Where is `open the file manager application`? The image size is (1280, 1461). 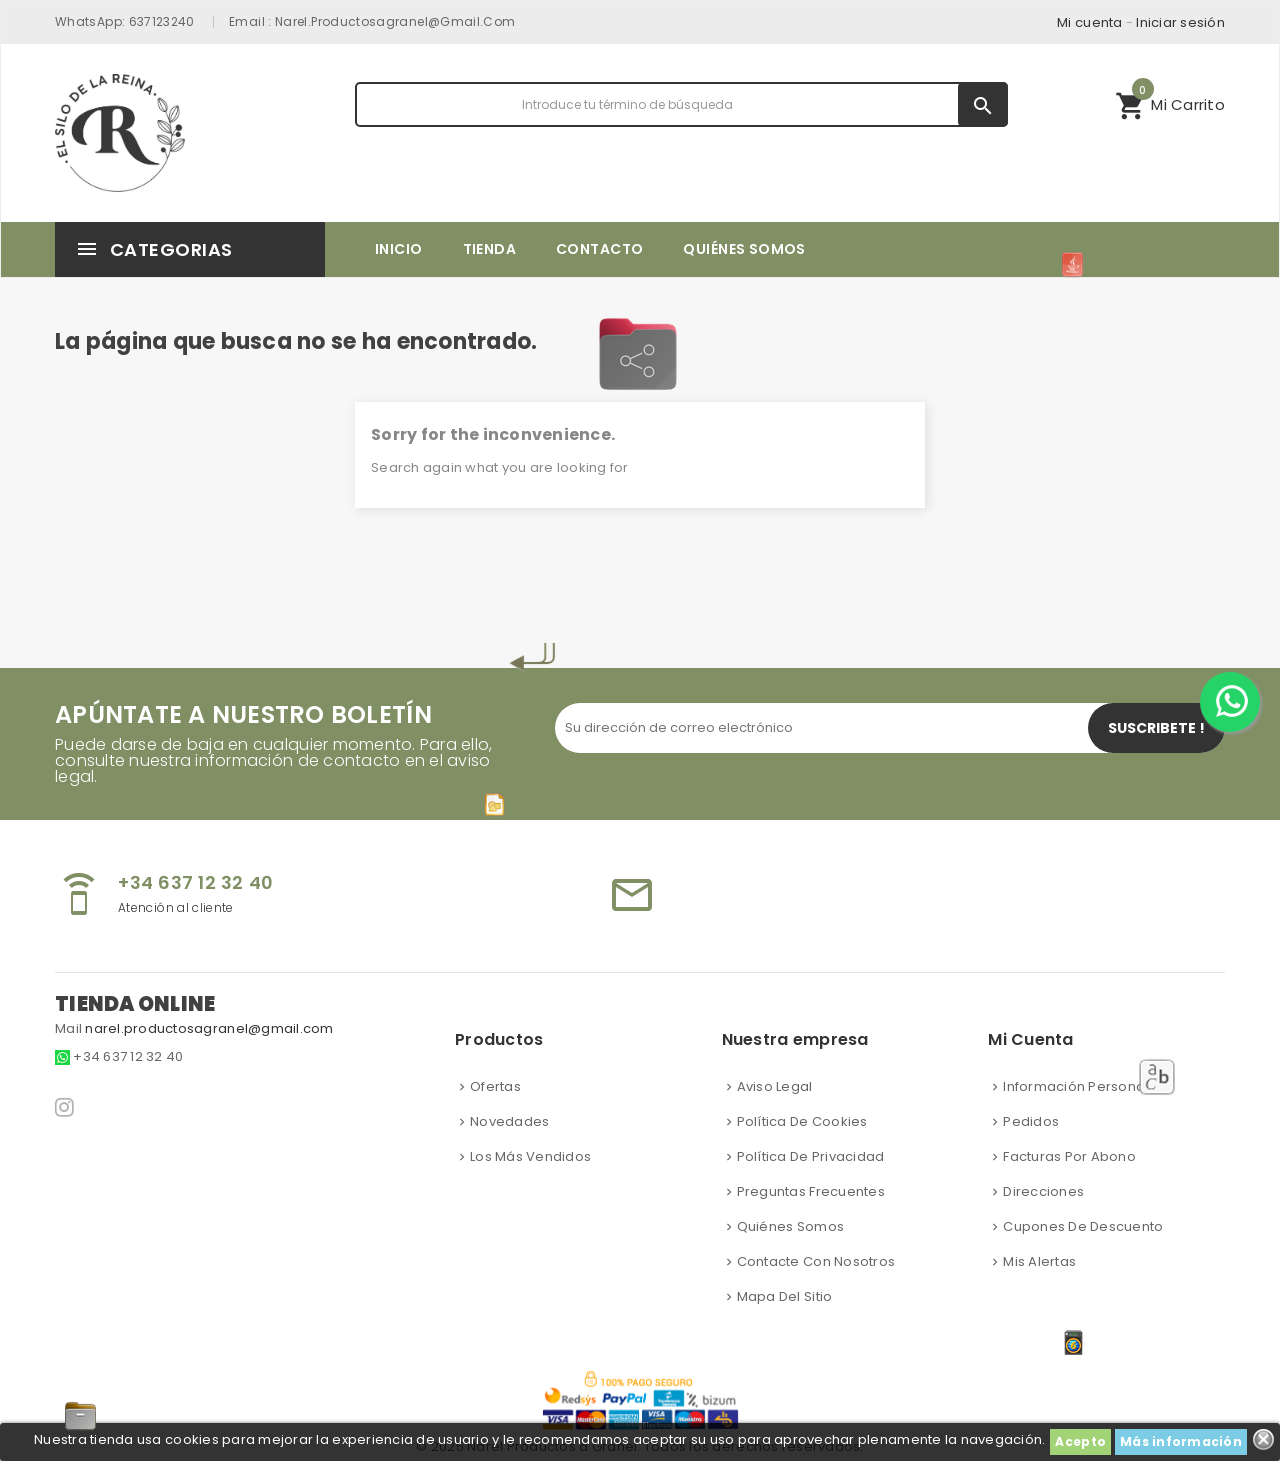
open the file manager application is located at coordinates (80, 1415).